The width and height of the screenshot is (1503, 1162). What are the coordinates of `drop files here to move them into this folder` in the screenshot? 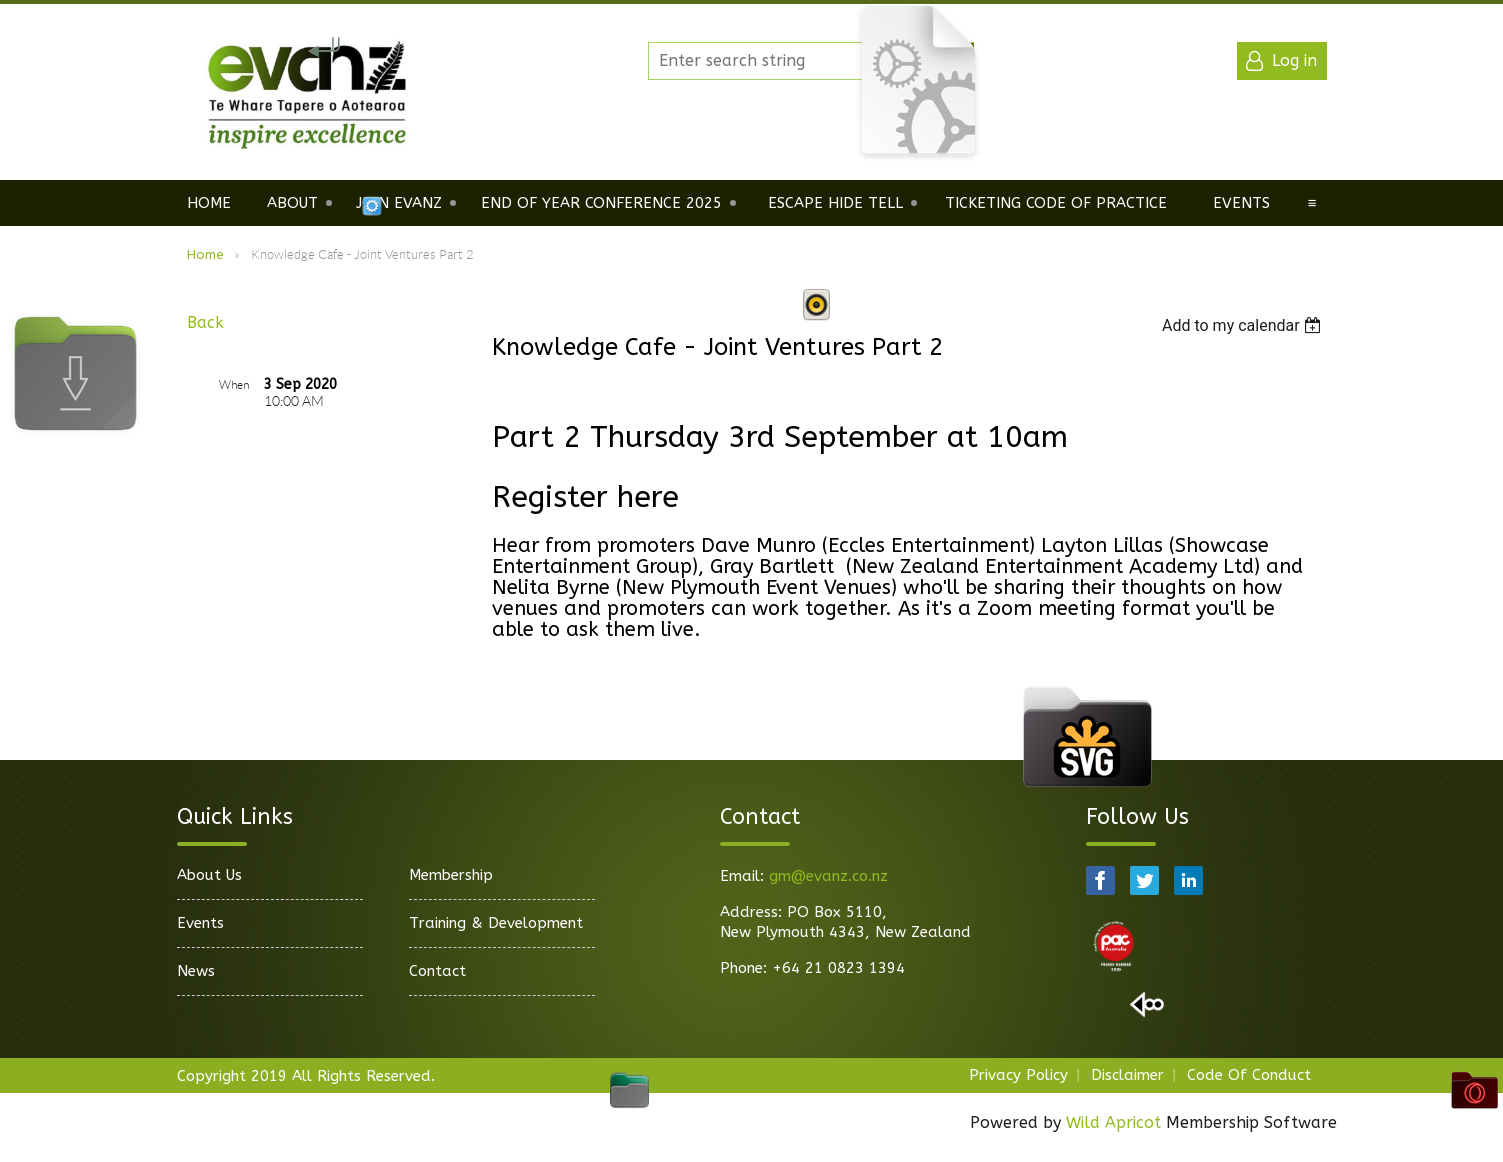 It's located at (629, 1089).